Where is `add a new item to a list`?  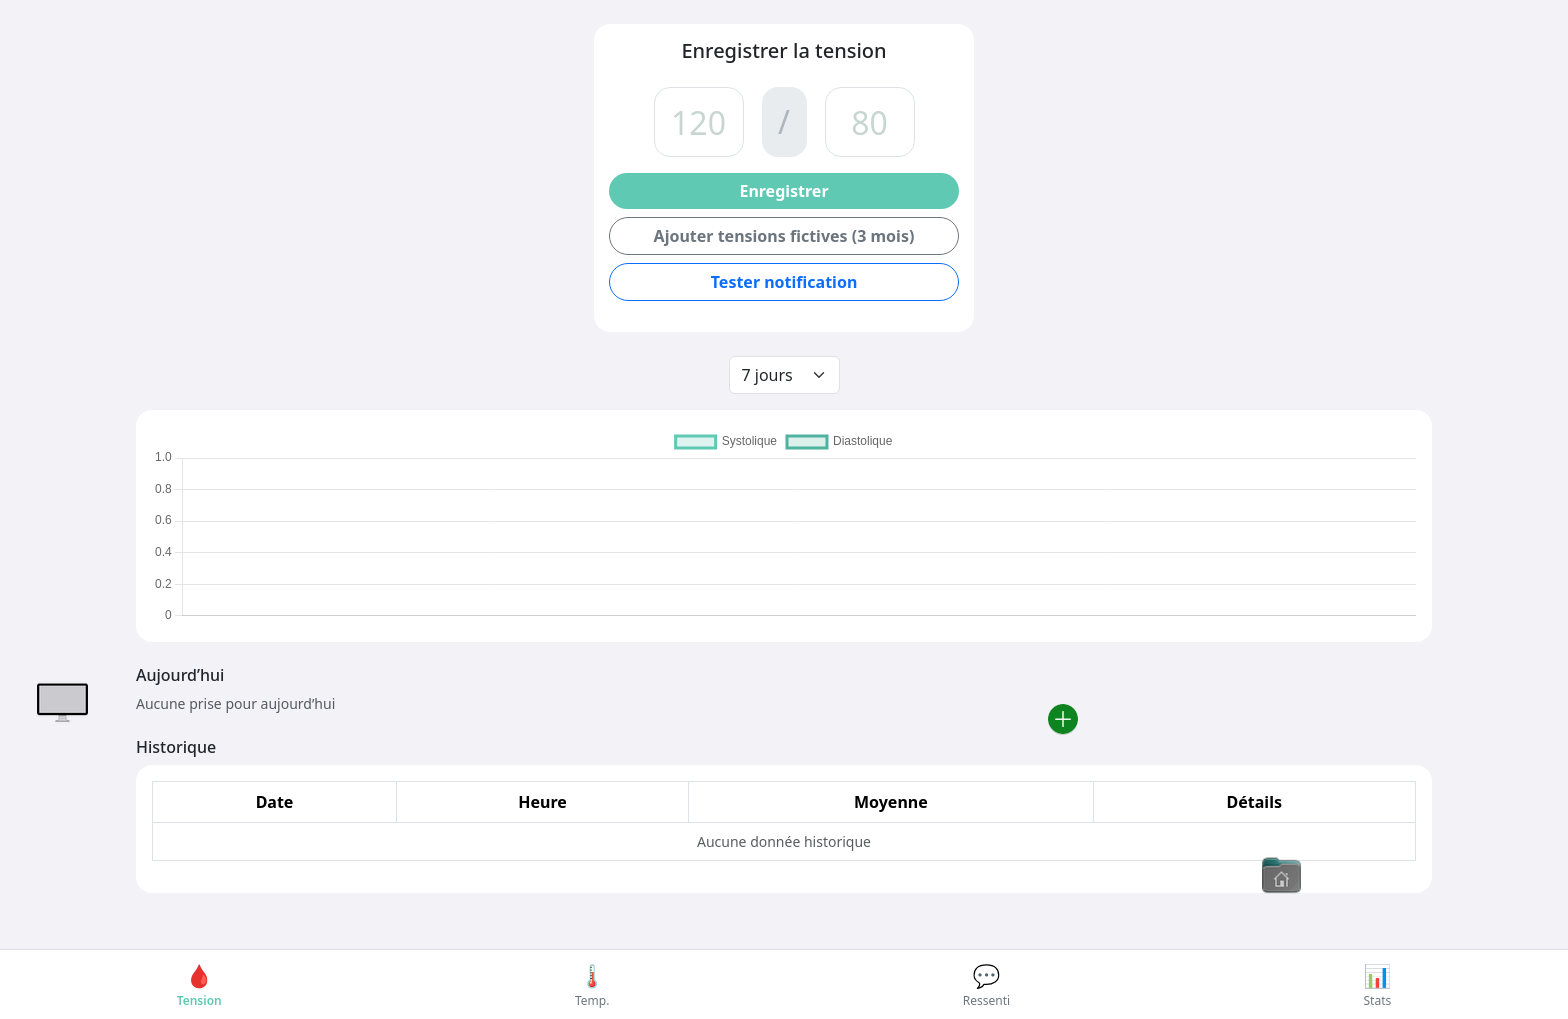 add a new item to a list is located at coordinates (1063, 719).